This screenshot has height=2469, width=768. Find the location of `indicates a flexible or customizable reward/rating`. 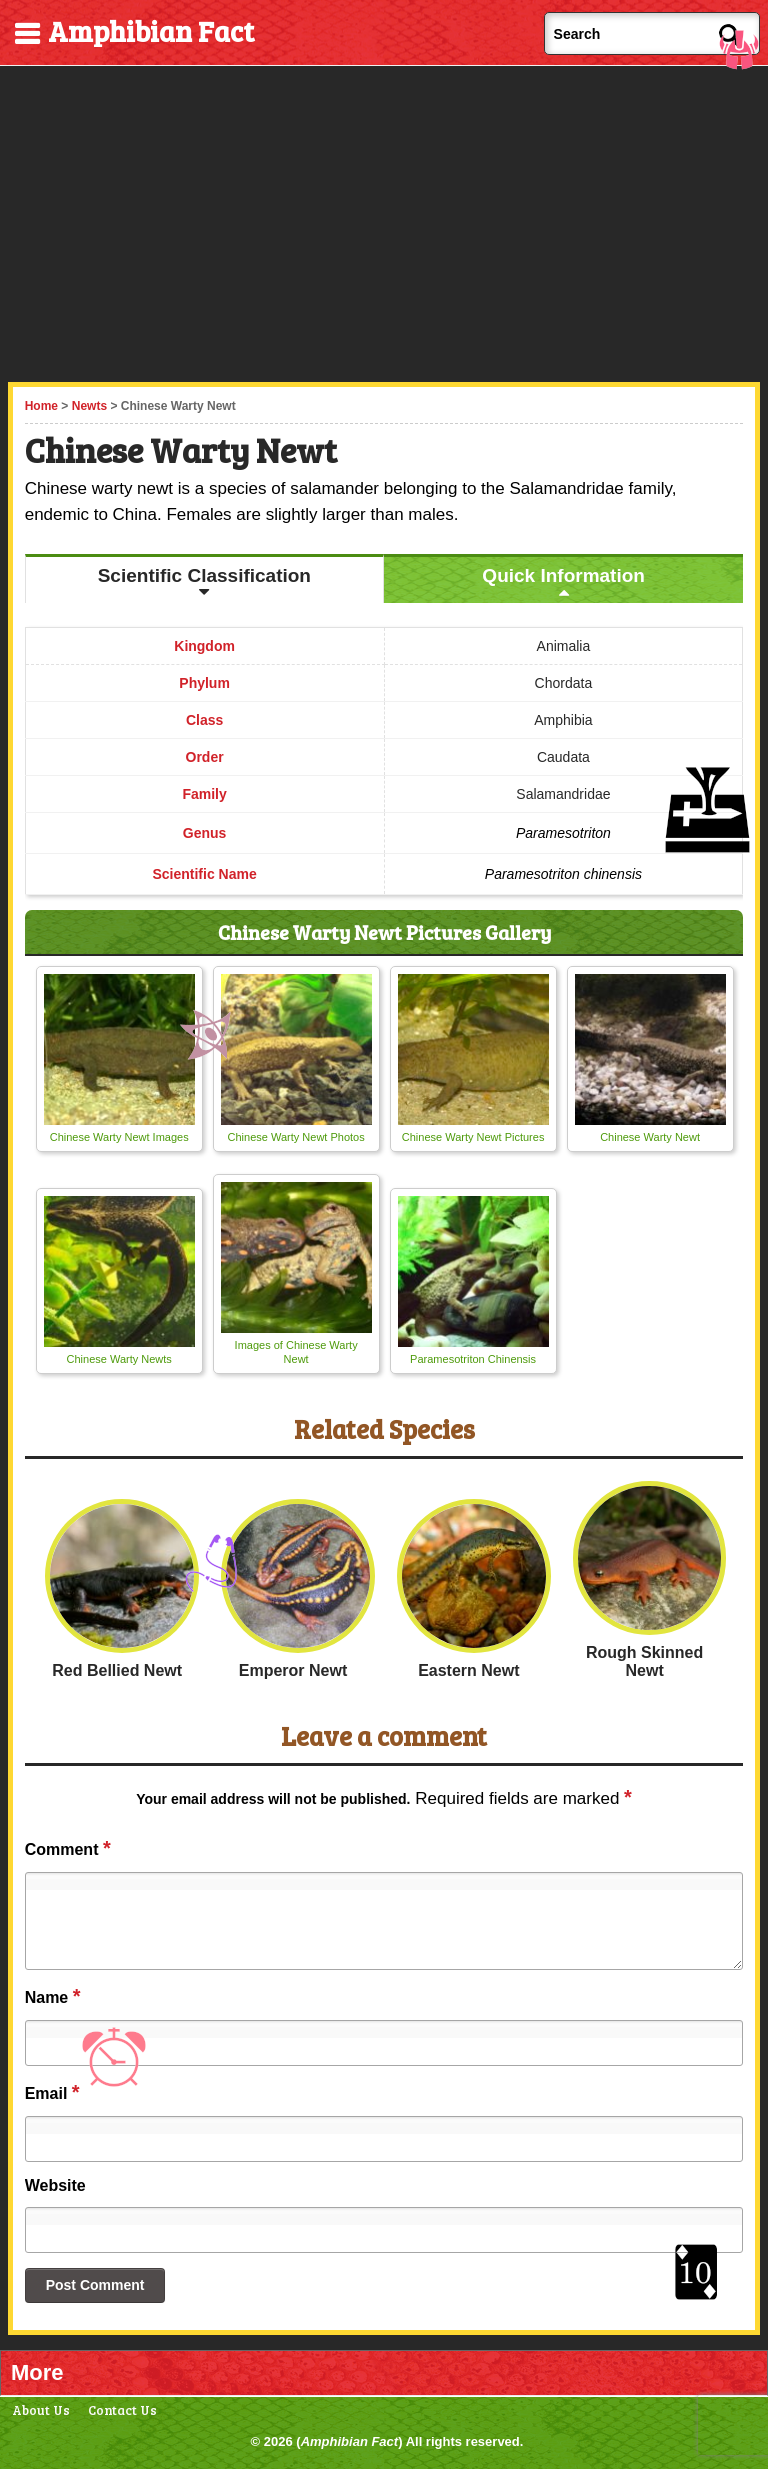

indicates a flexible or customizable reward/rating is located at coordinates (205, 1035).